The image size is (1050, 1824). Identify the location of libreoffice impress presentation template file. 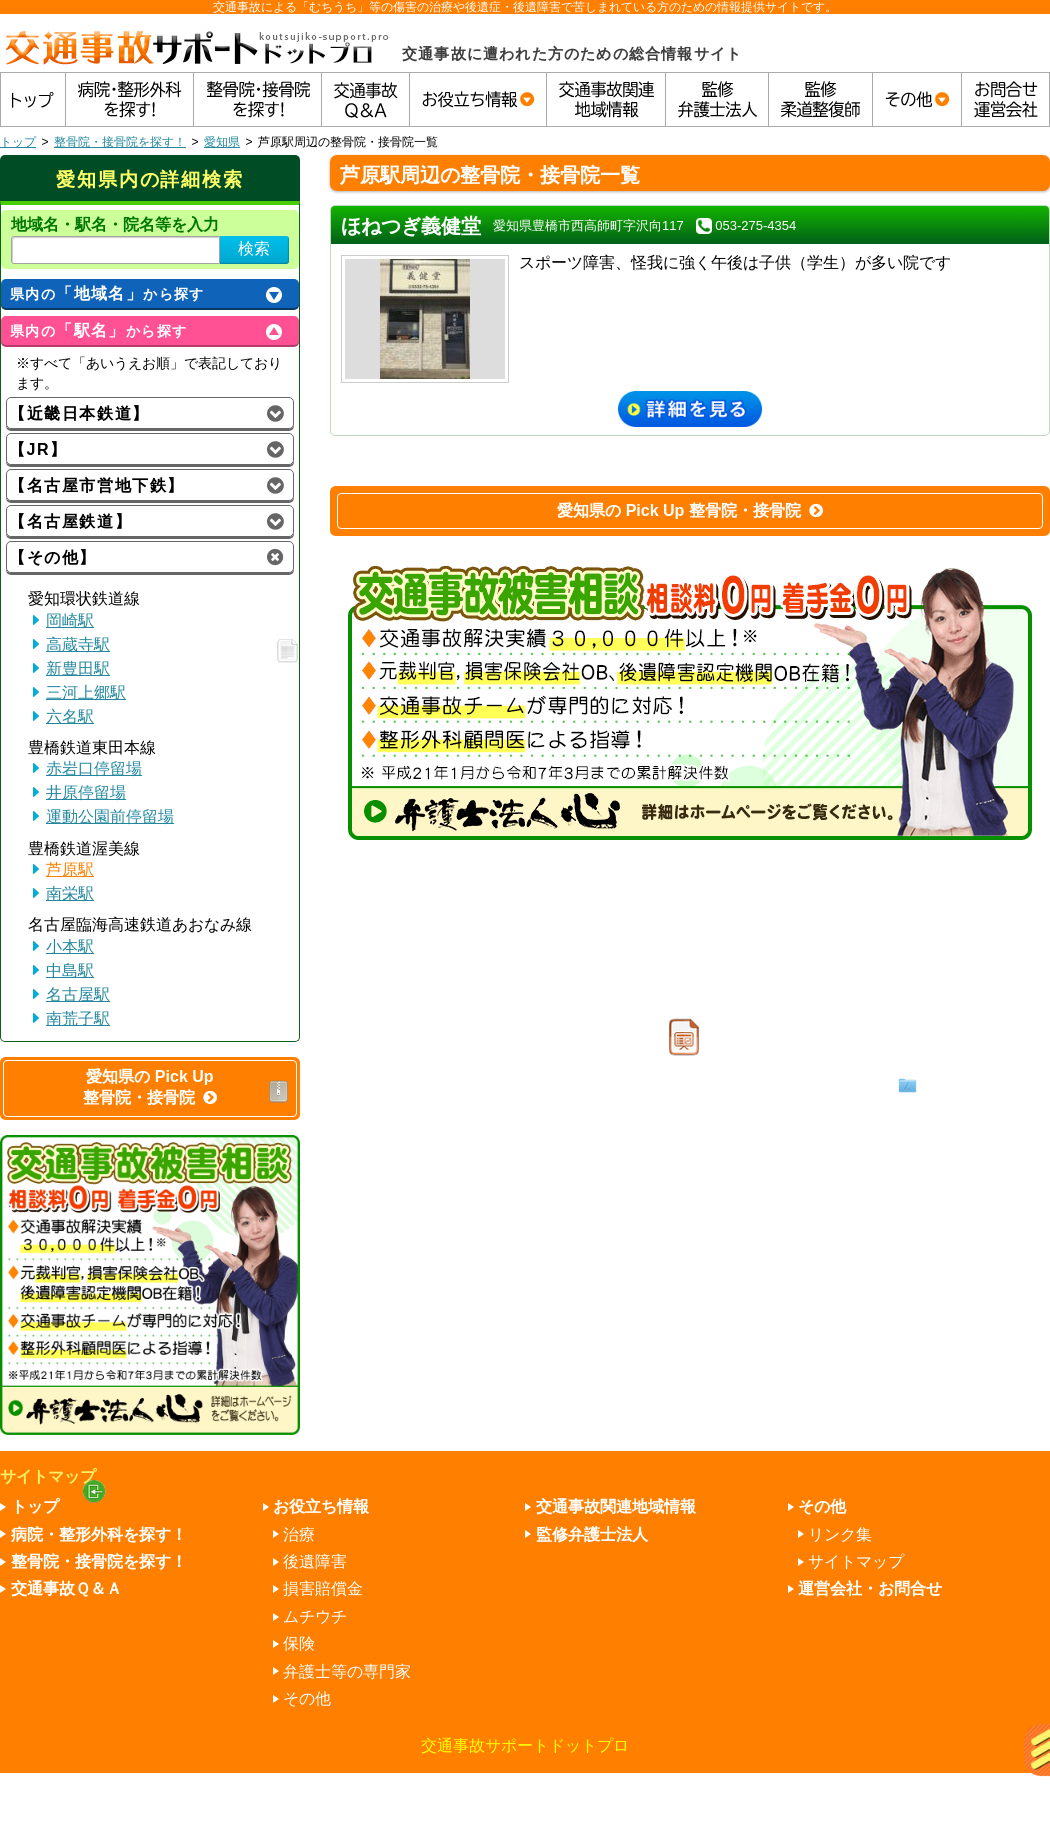
(684, 1037).